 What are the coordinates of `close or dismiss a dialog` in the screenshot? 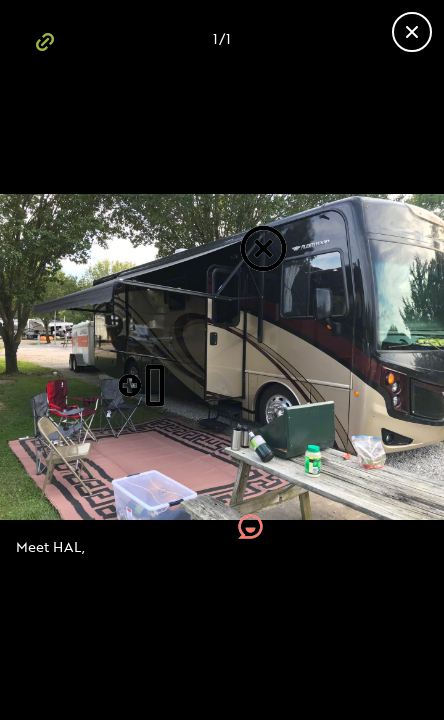 It's located at (263, 248).